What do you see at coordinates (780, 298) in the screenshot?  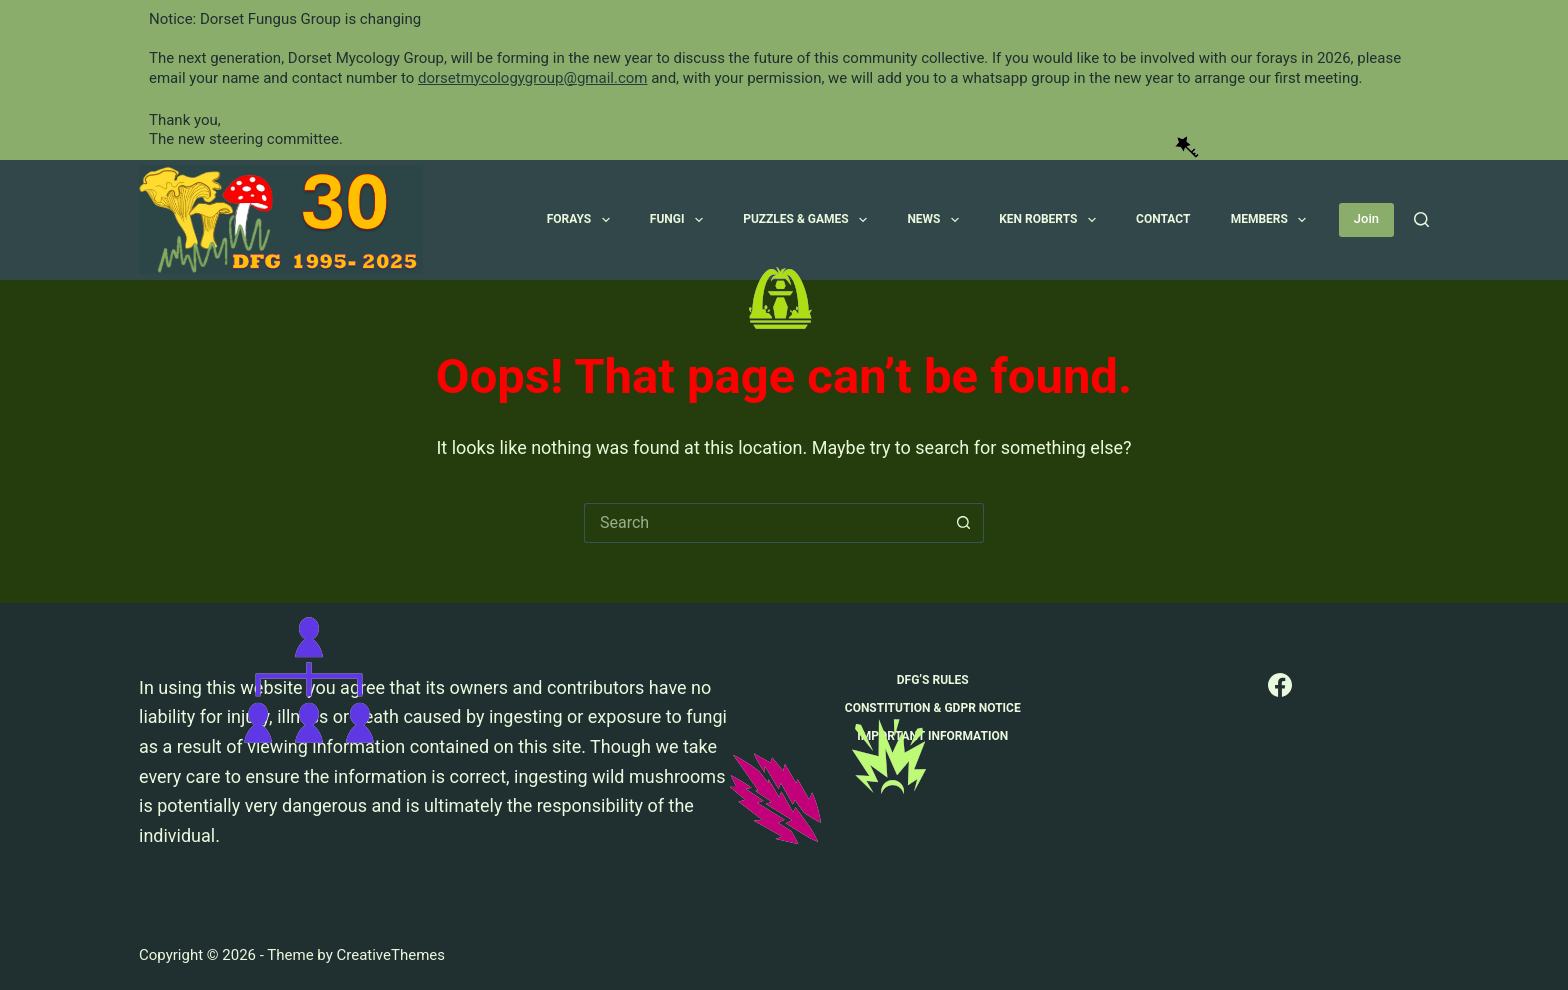 I see `locate nearby water fountains or drinking water` at bounding box center [780, 298].